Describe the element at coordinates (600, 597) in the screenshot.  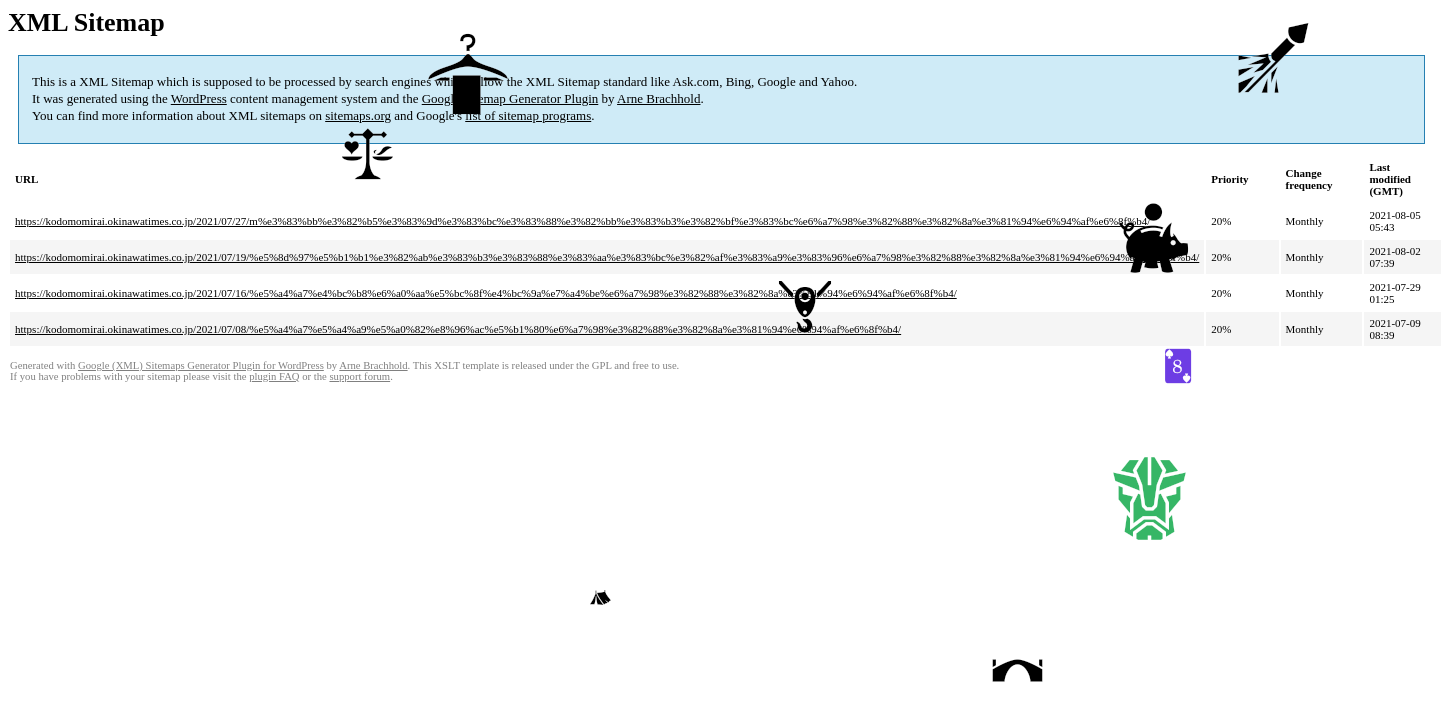
I see `access camping or outdoor activity features` at that location.